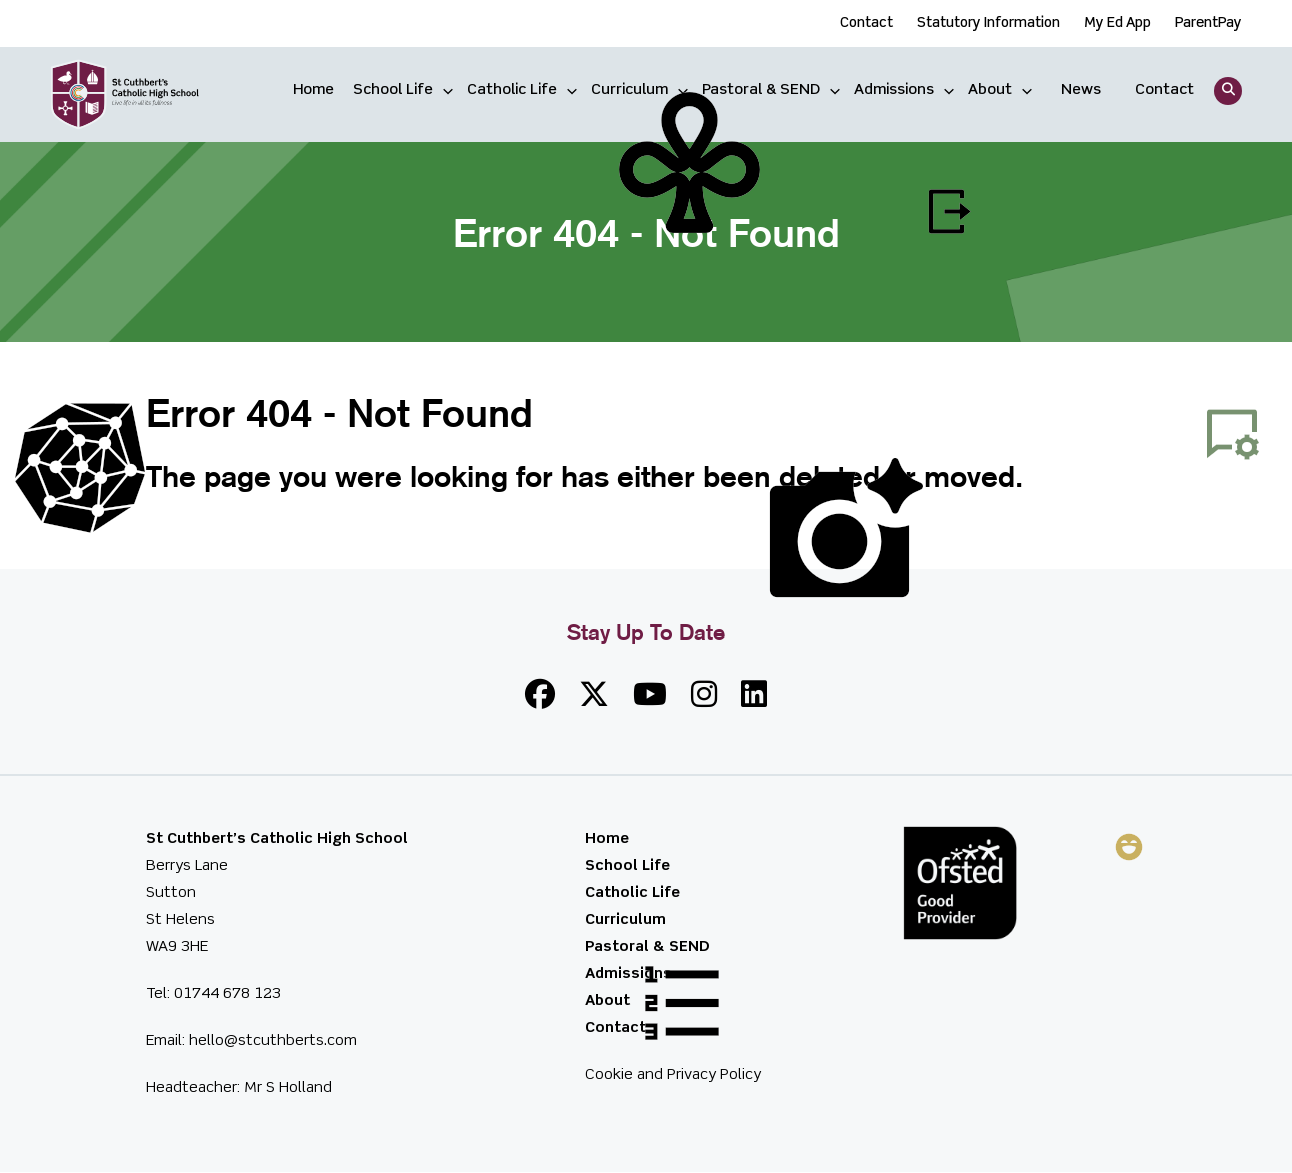 Image resolution: width=1292 pixels, height=1173 pixels. Describe the element at coordinates (1232, 432) in the screenshot. I see `open chat settings` at that location.